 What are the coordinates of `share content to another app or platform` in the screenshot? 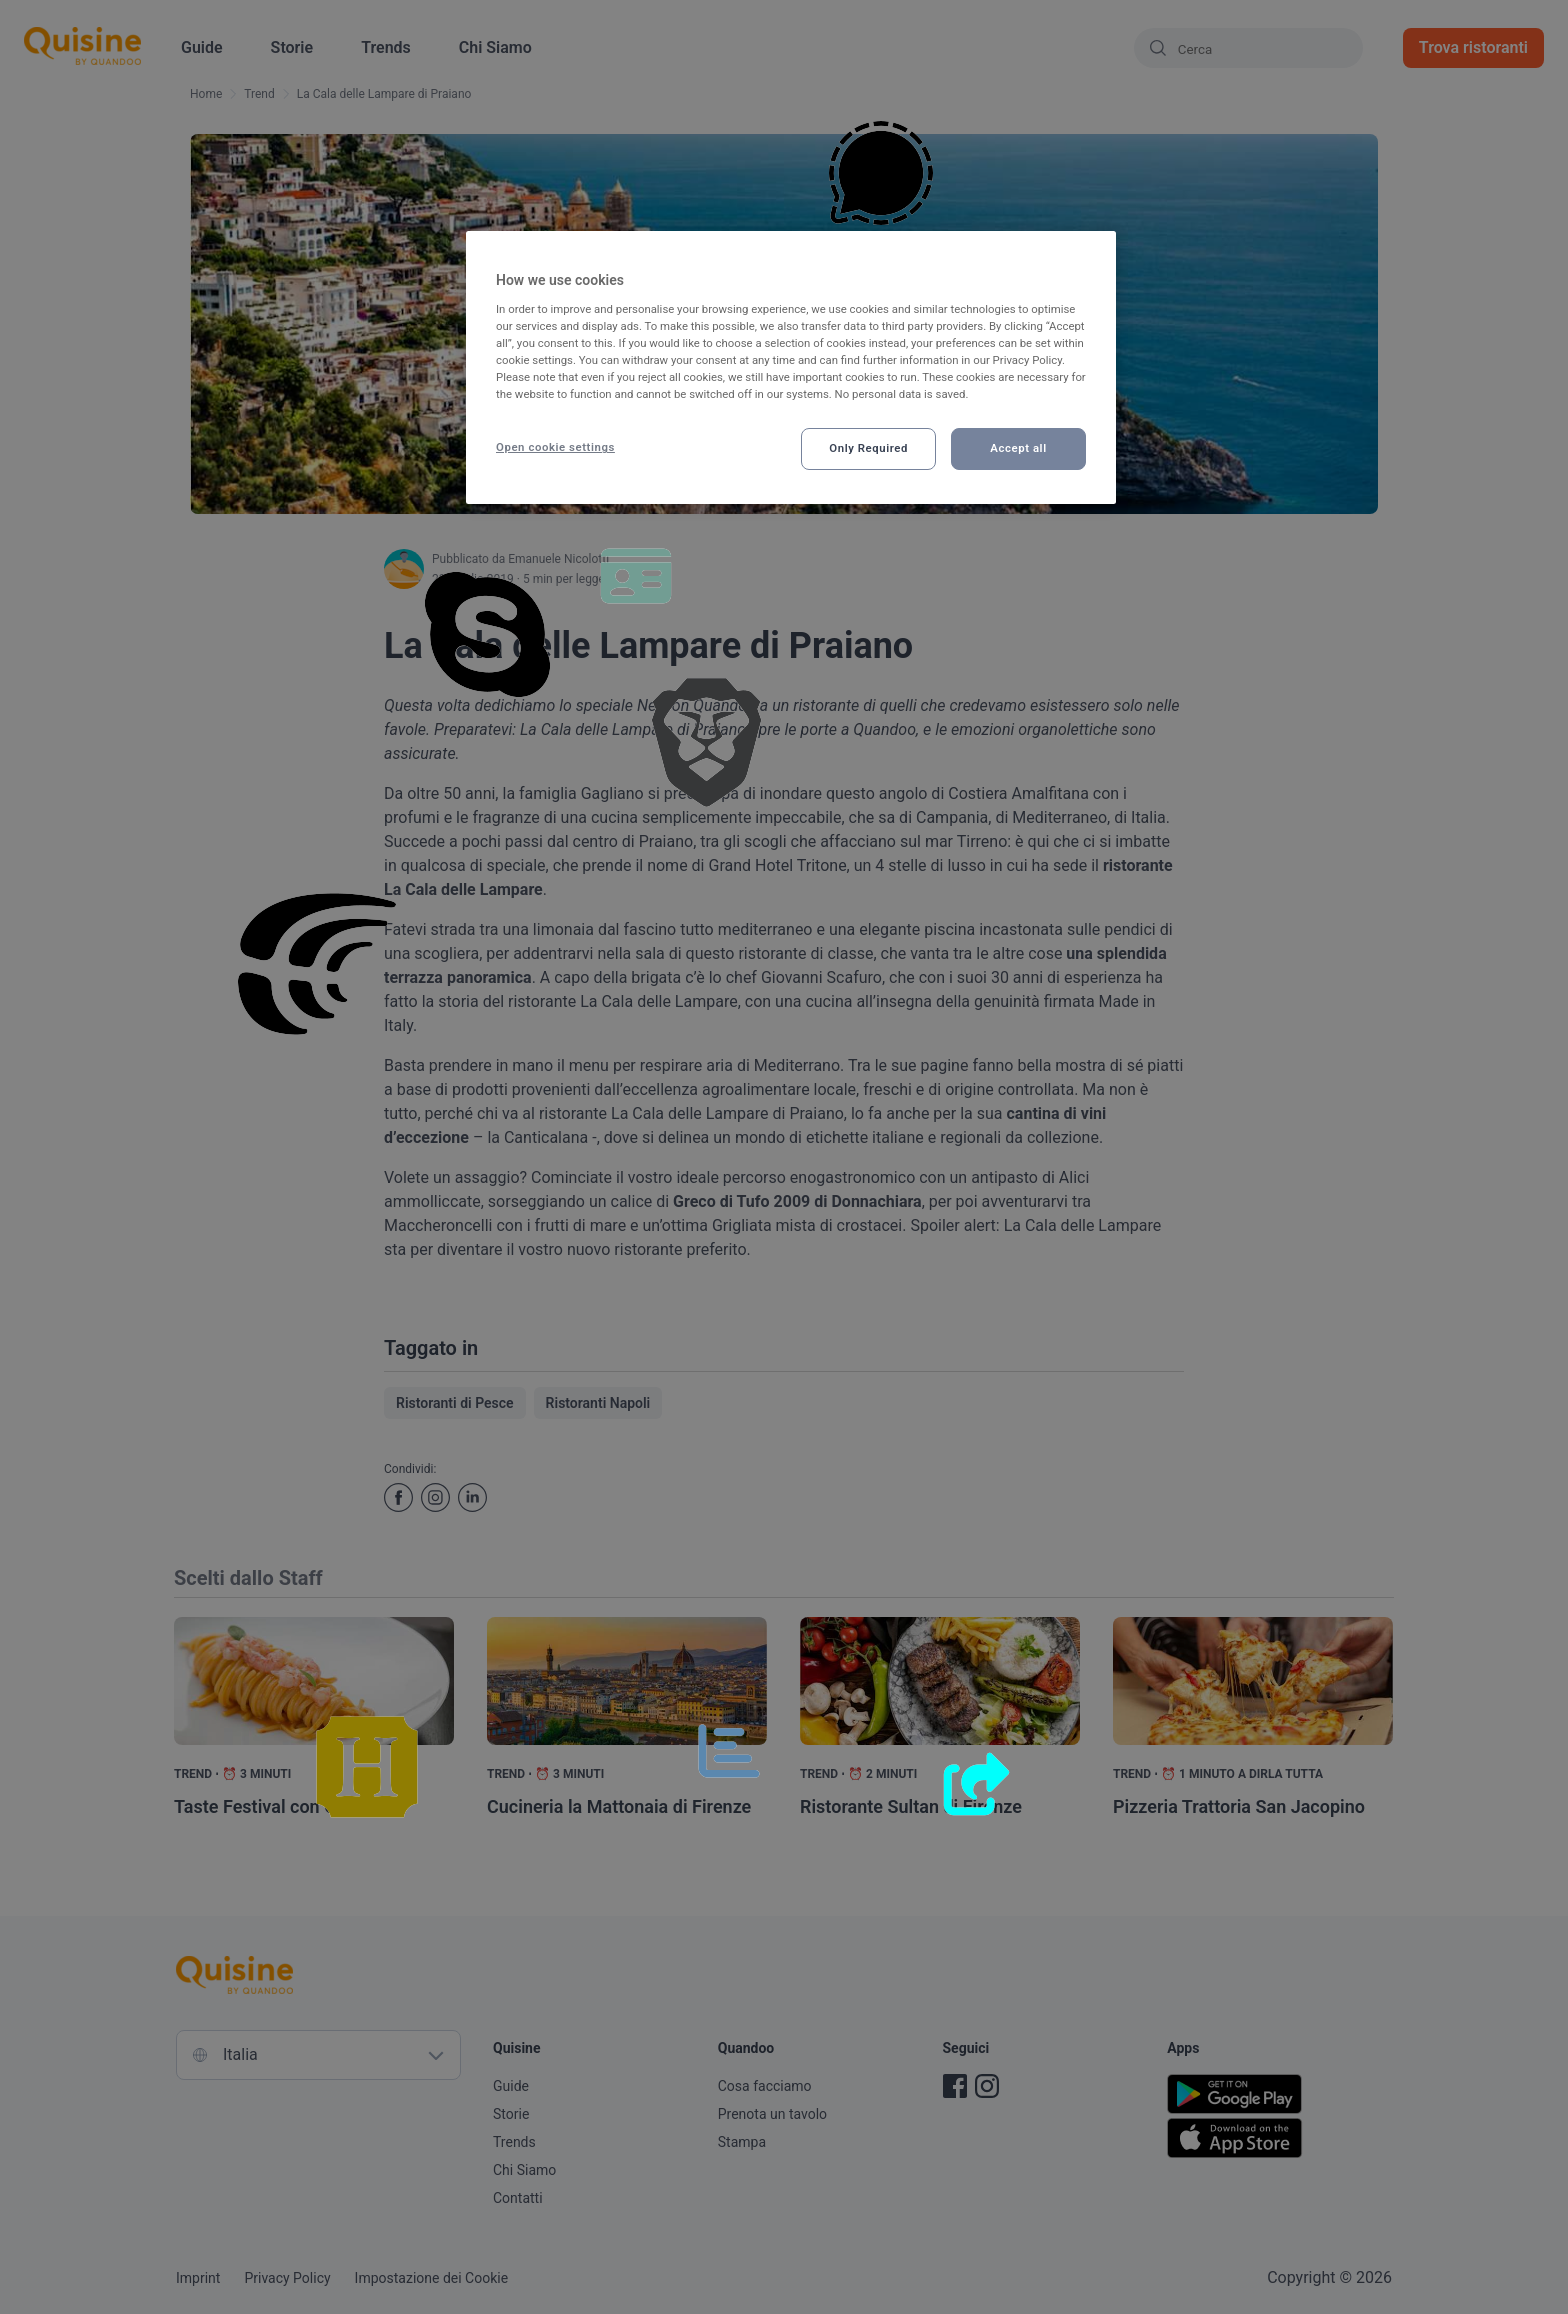 It's located at (975, 1784).